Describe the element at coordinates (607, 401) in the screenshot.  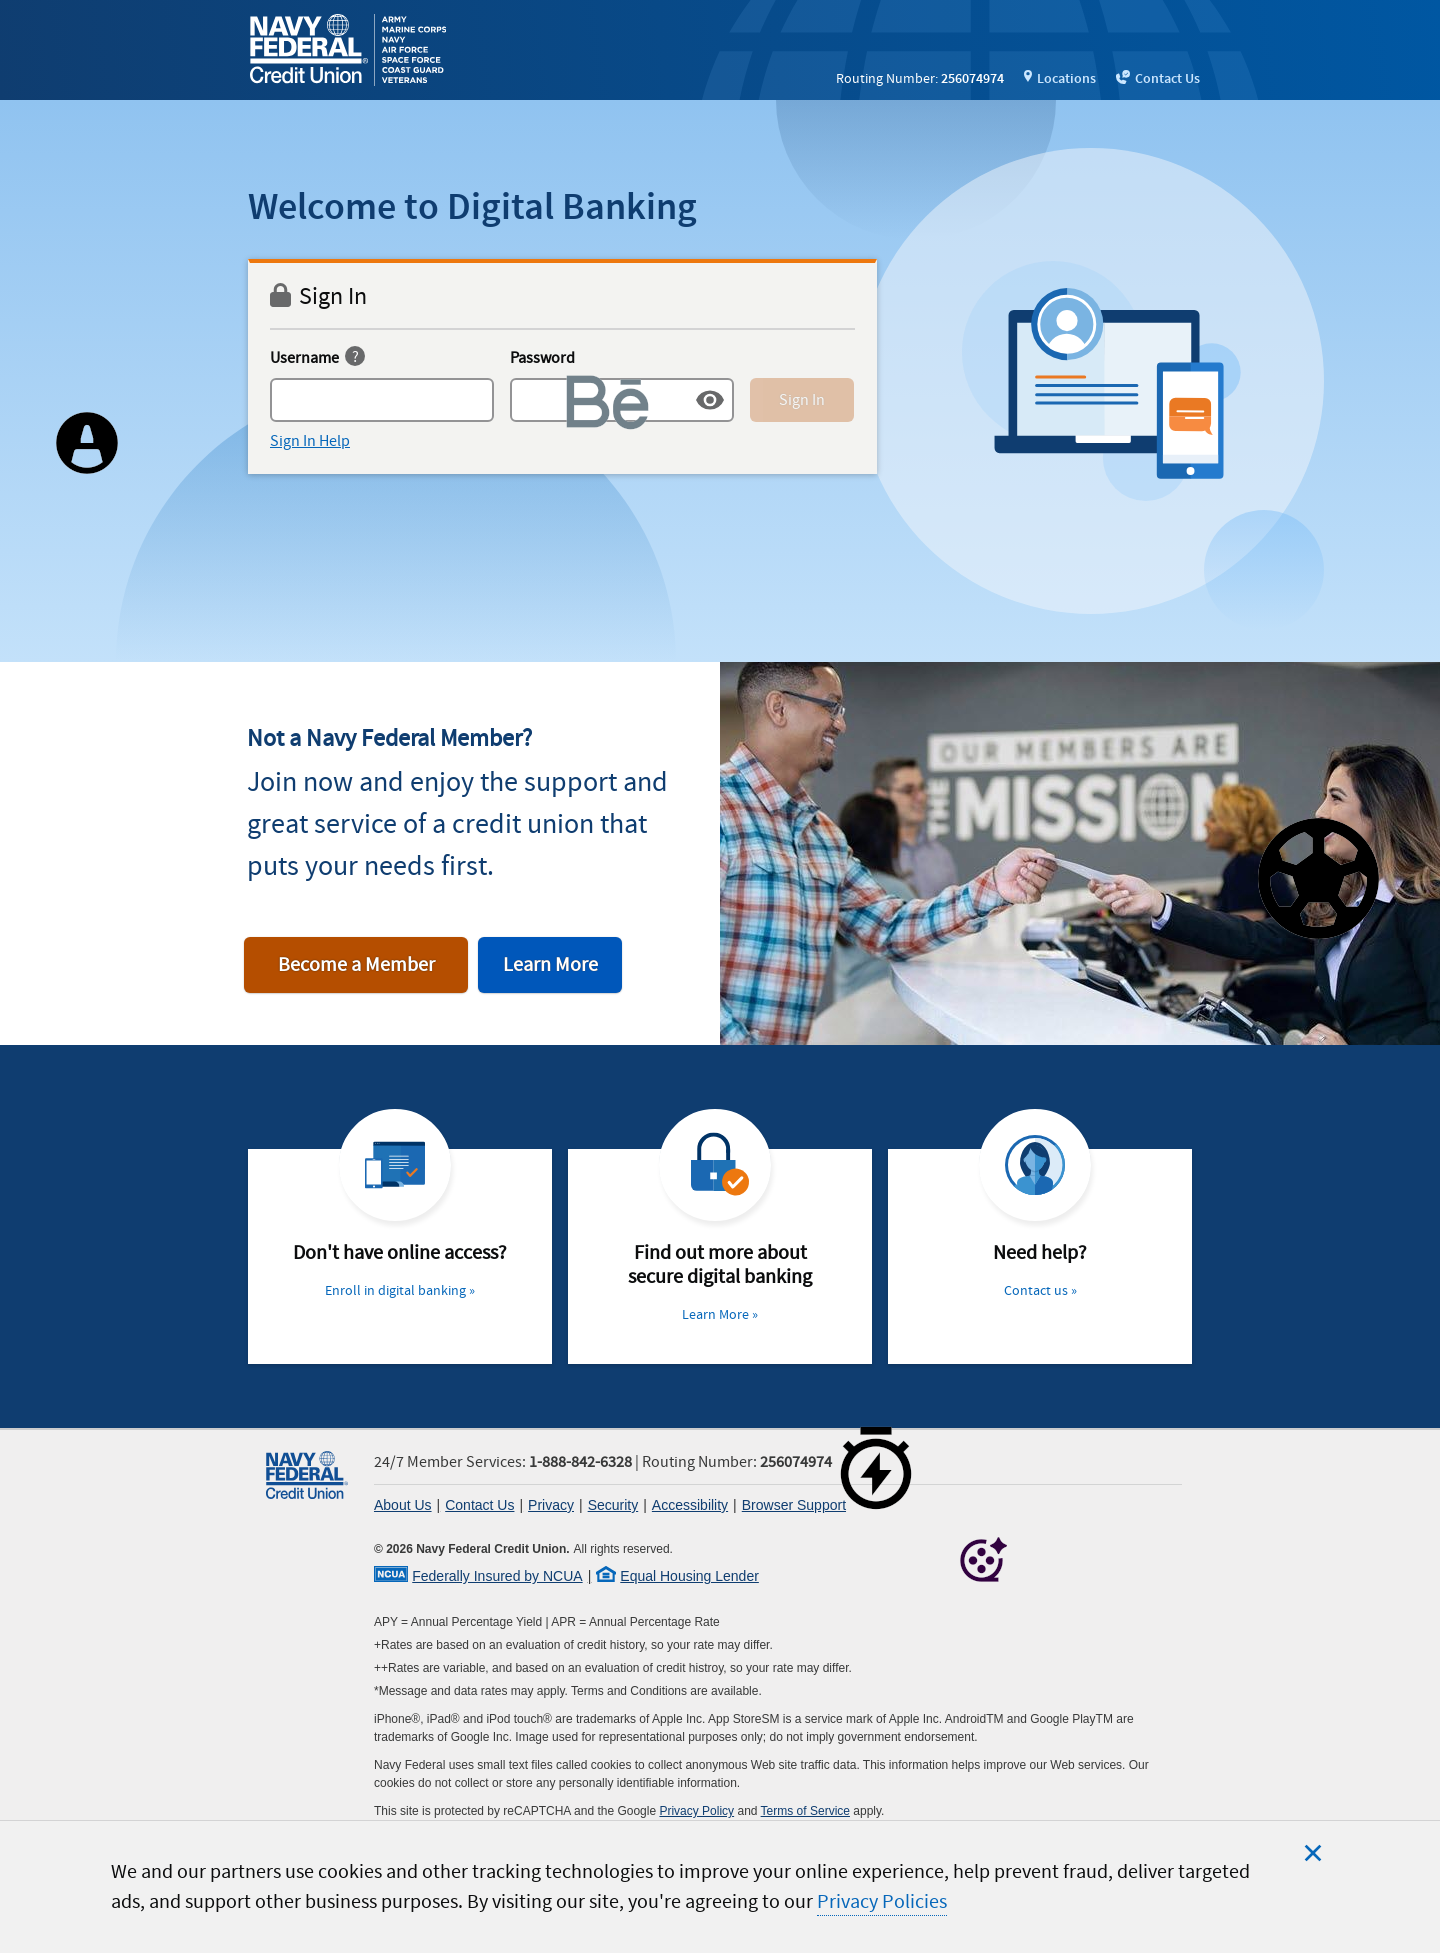
I see `visit behance profile or portfolio` at that location.